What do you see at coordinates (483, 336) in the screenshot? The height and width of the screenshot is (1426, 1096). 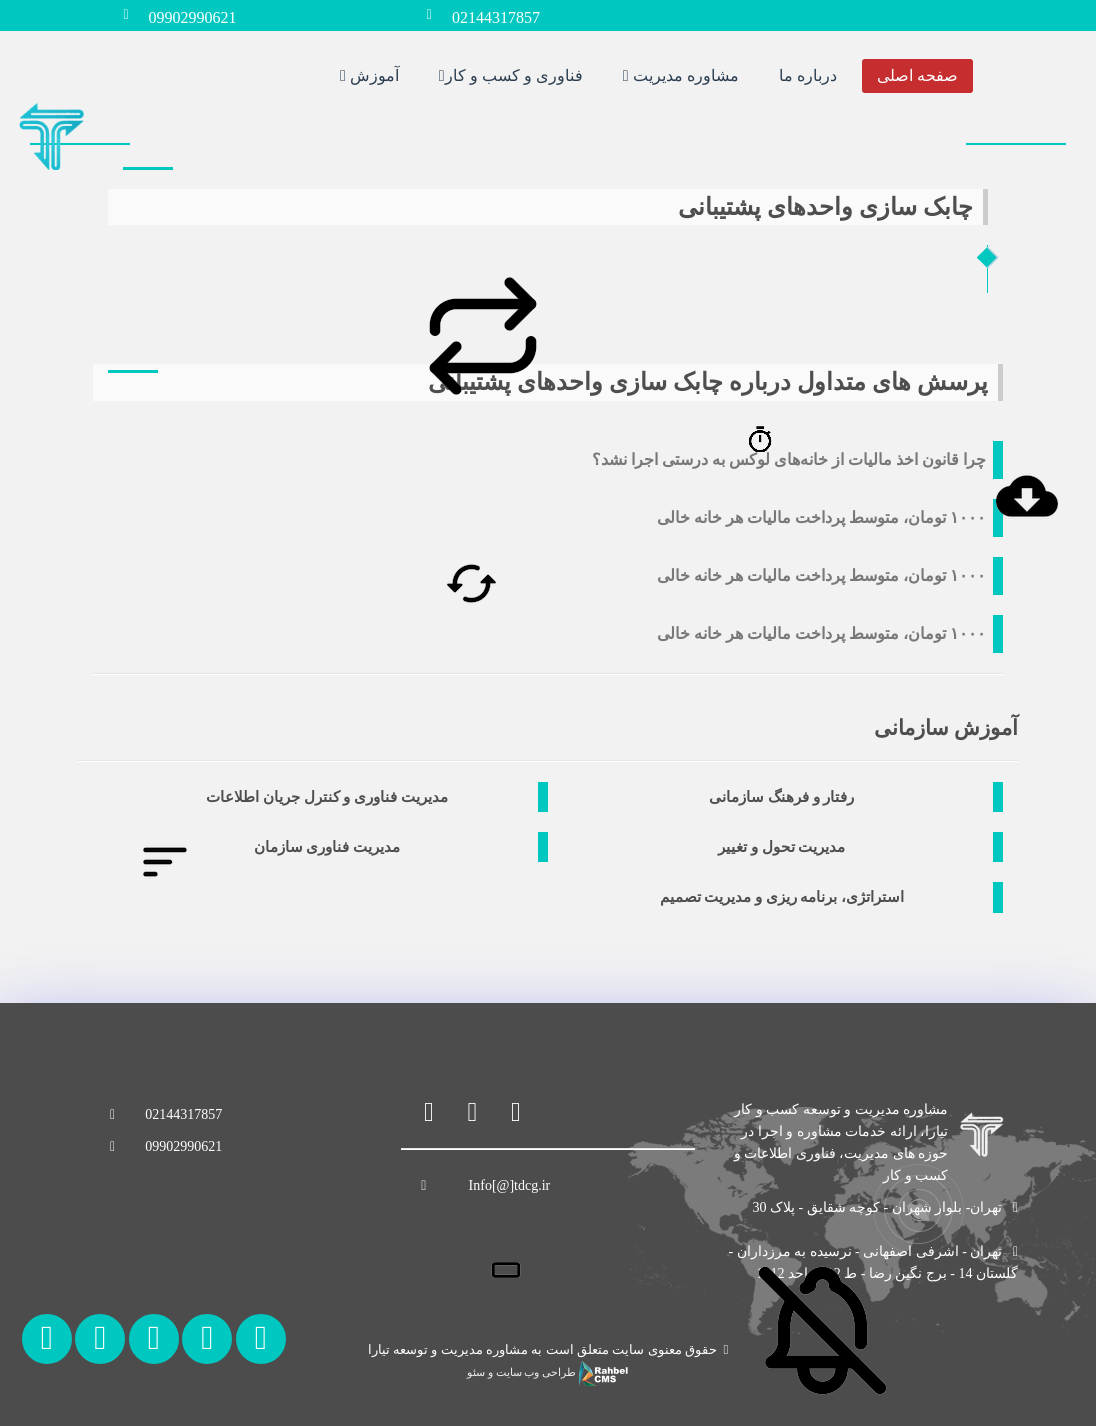 I see `enable repeat or loop playback` at bounding box center [483, 336].